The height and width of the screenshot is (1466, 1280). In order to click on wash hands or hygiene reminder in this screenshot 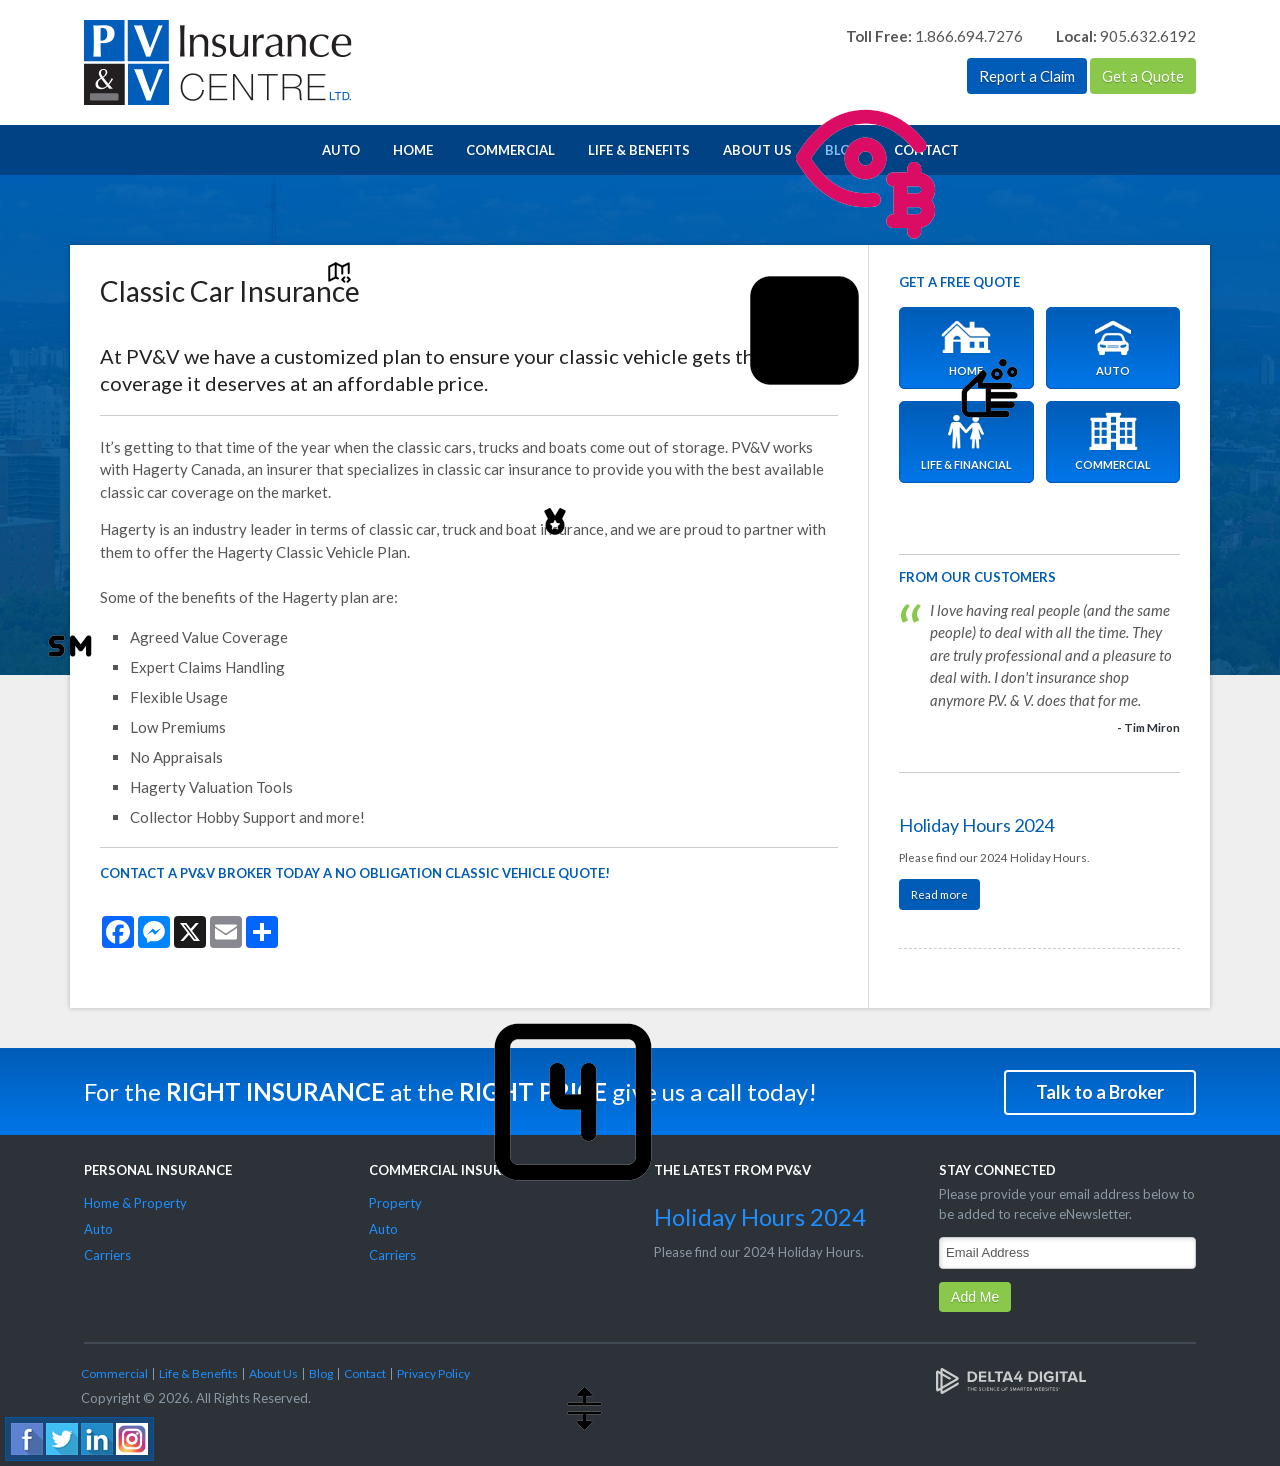, I will do `click(991, 388)`.